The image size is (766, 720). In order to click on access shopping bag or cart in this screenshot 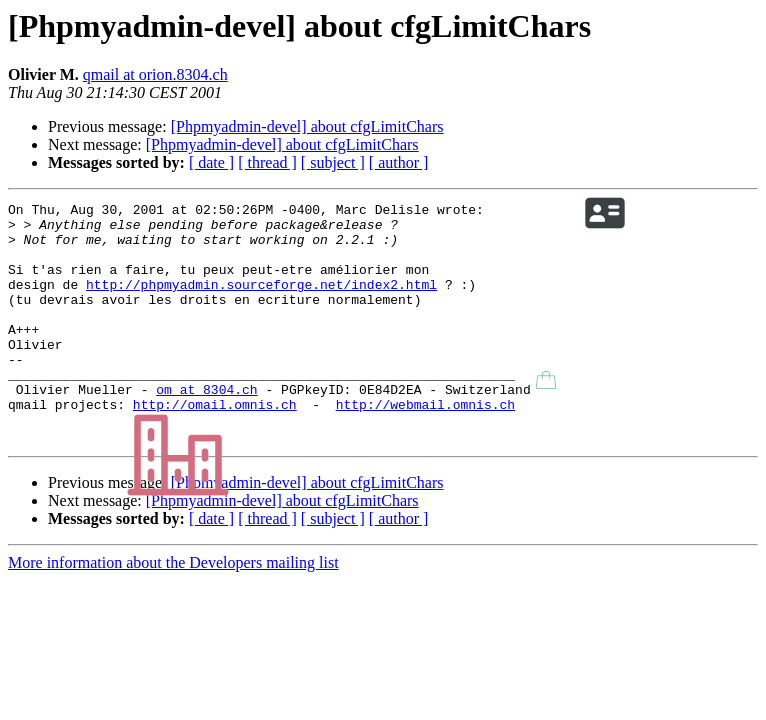, I will do `click(546, 381)`.